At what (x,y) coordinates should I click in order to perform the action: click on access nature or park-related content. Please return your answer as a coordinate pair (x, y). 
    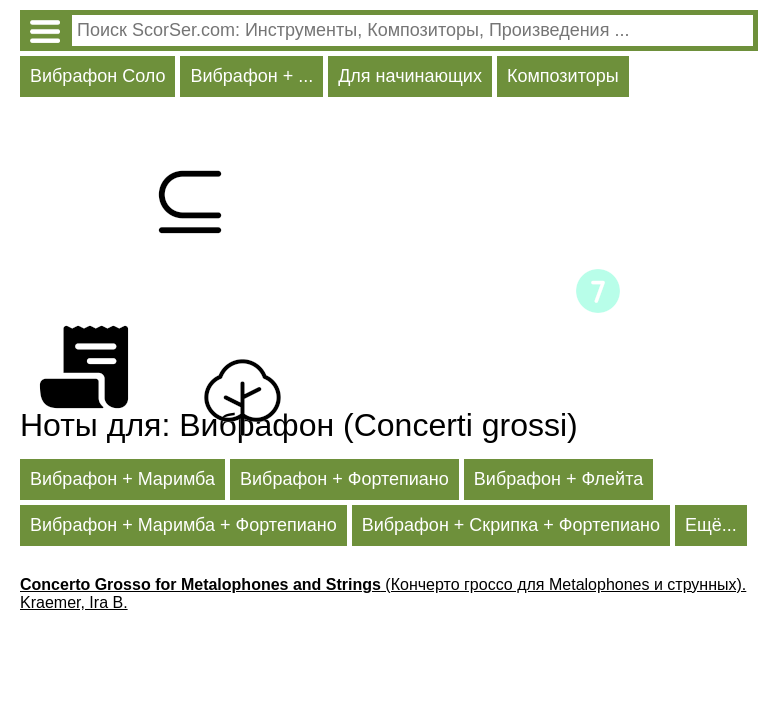
    Looking at the image, I should click on (242, 397).